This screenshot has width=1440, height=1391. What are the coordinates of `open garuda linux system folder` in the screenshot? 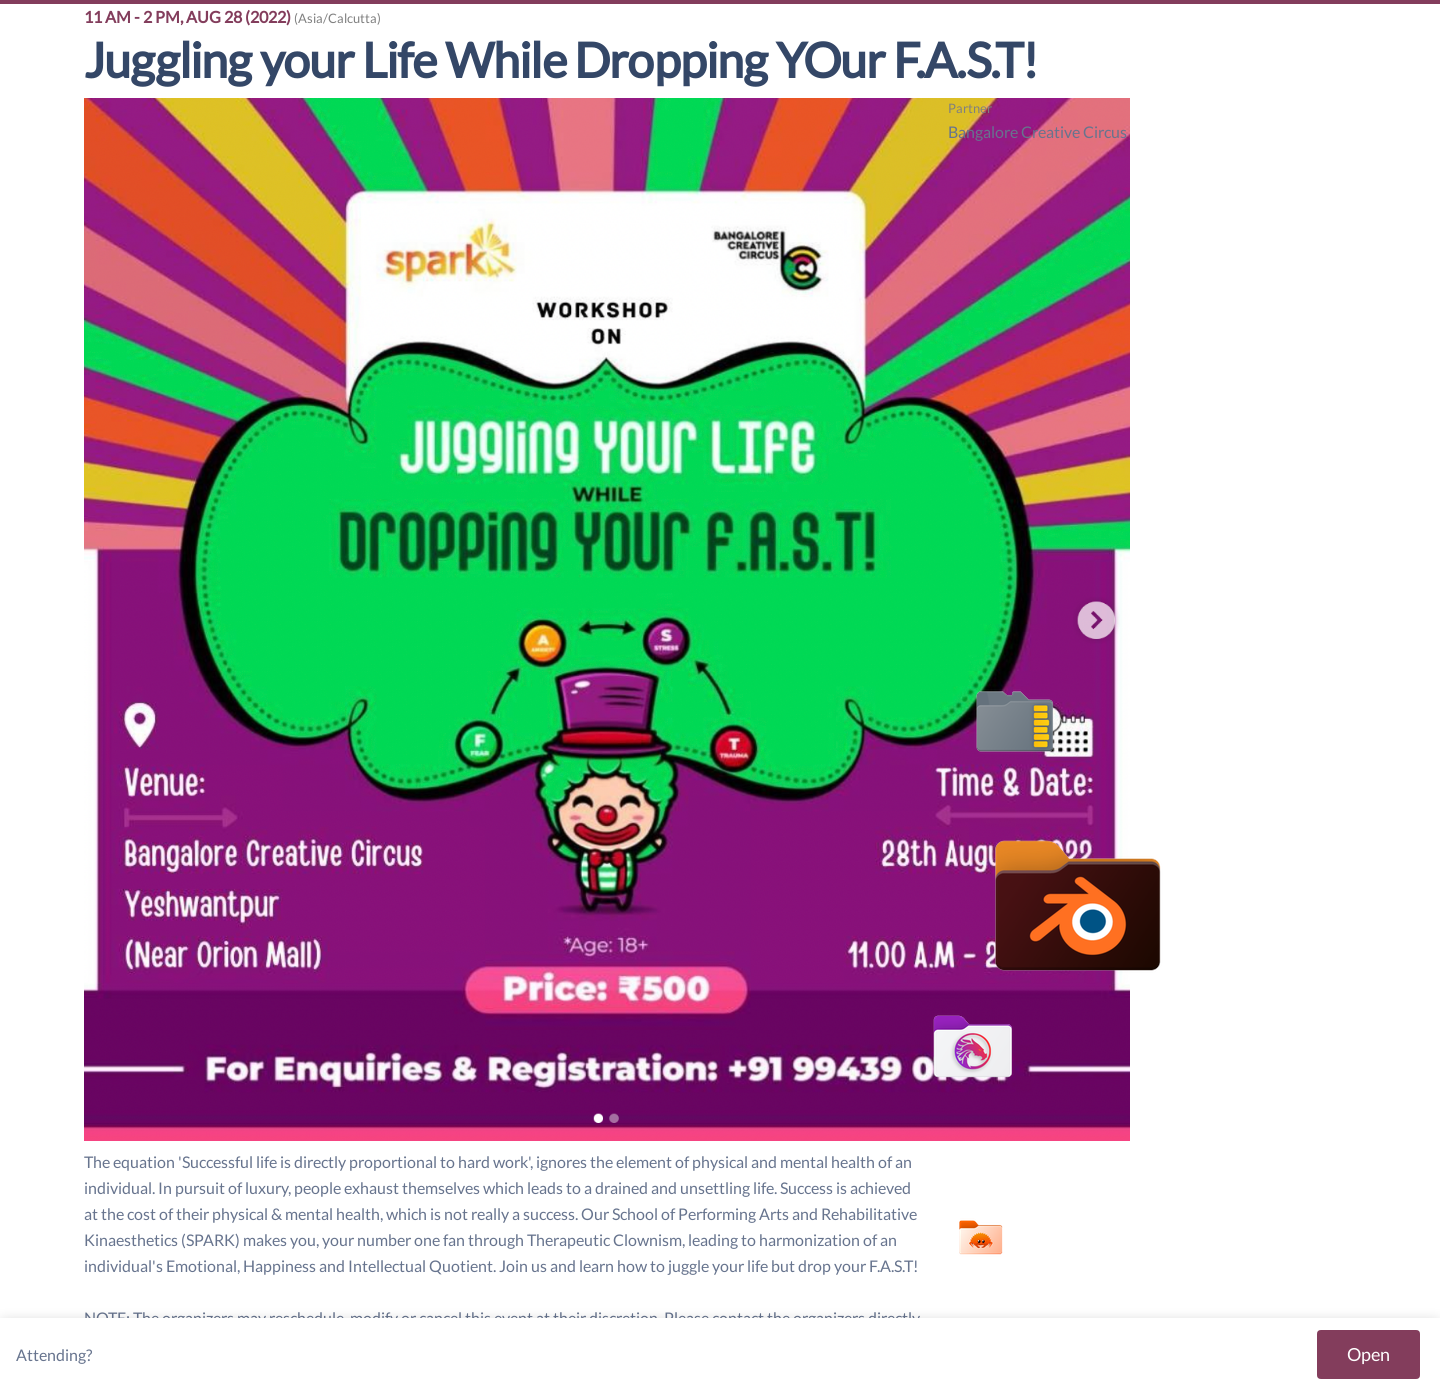 It's located at (972, 1048).